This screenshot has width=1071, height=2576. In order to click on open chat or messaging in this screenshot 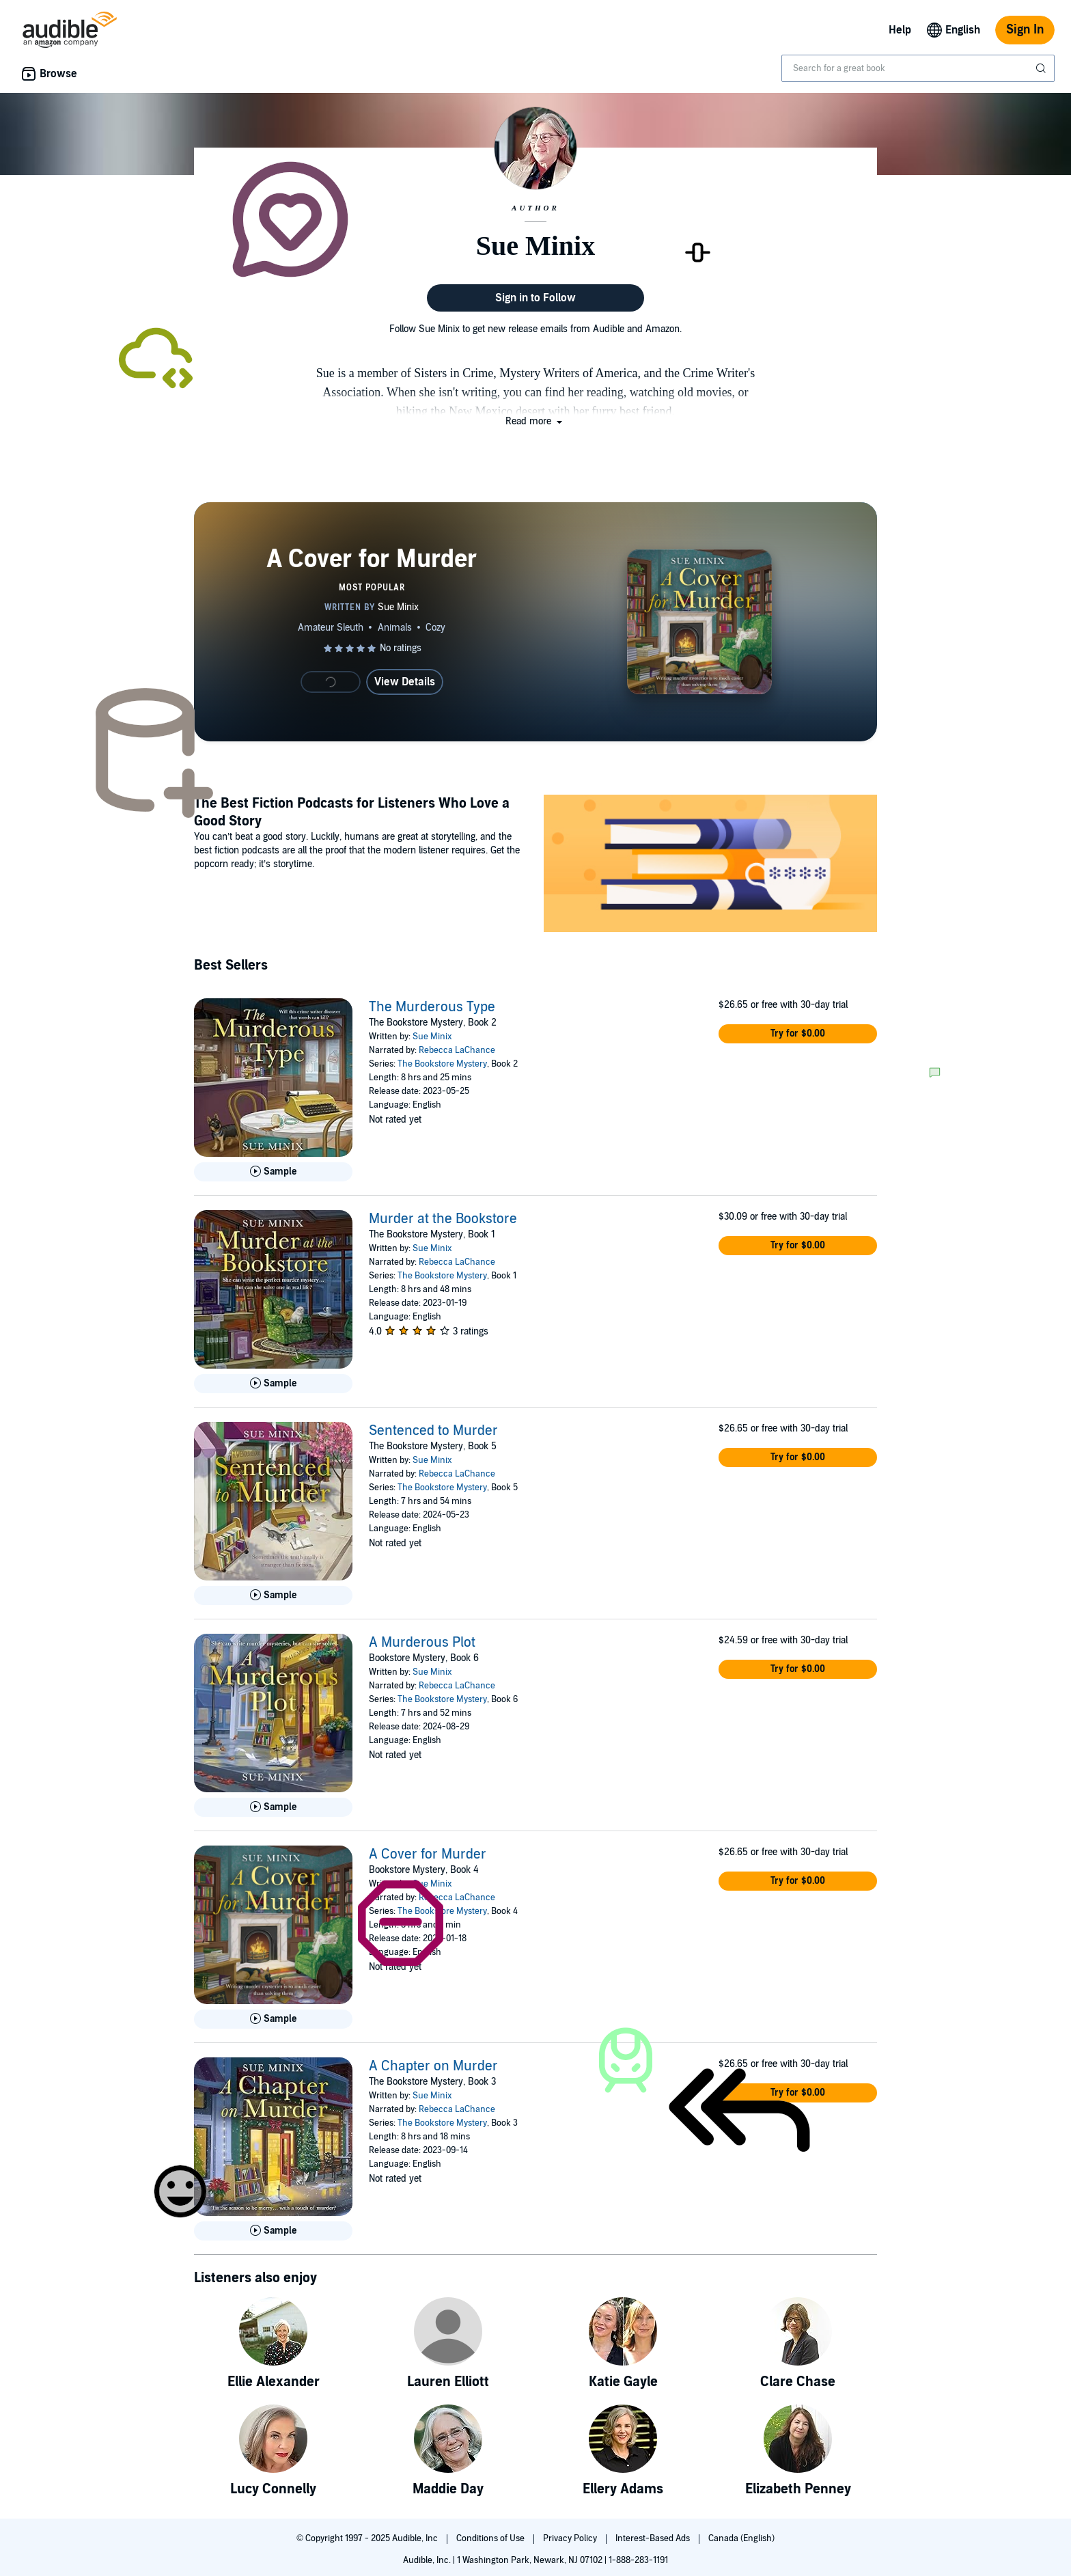, I will do `click(934, 1071)`.